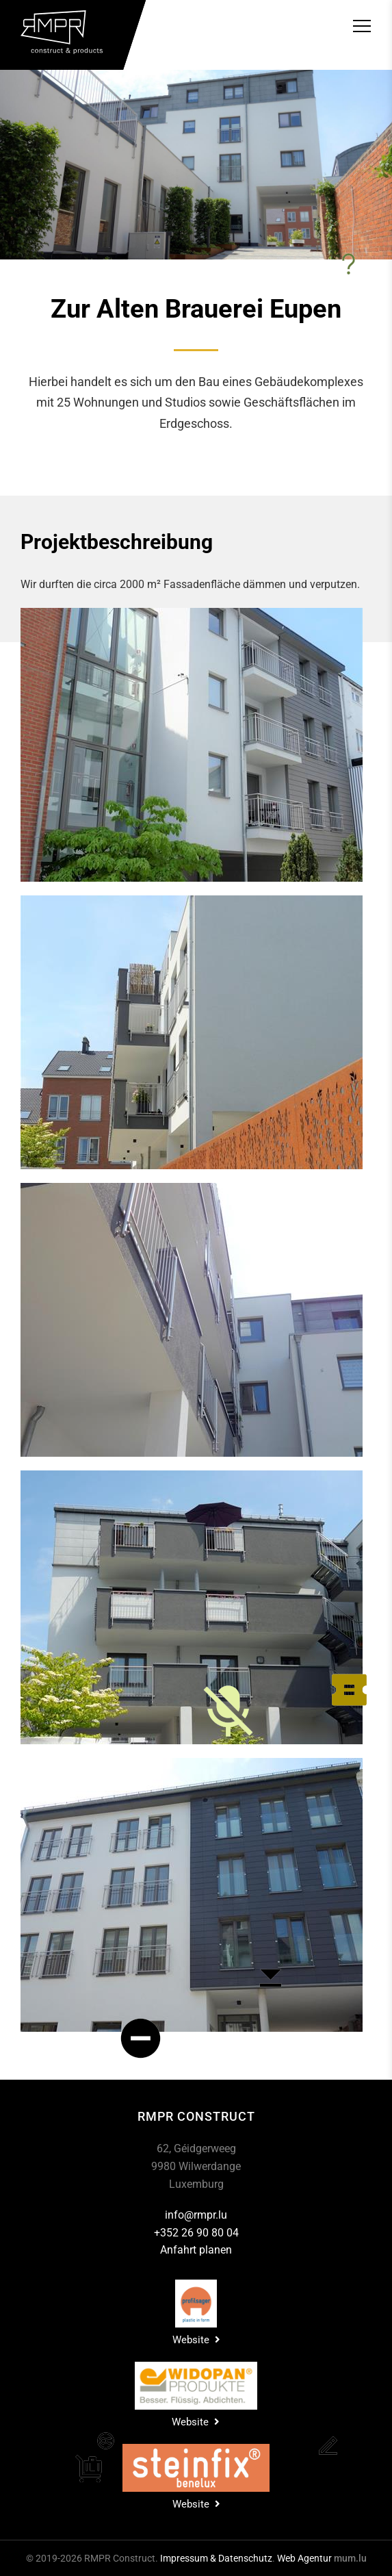 The image size is (392, 2576). What do you see at coordinates (328, 2445) in the screenshot?
I see `edit content or text` at bounding box center [328, 2445].